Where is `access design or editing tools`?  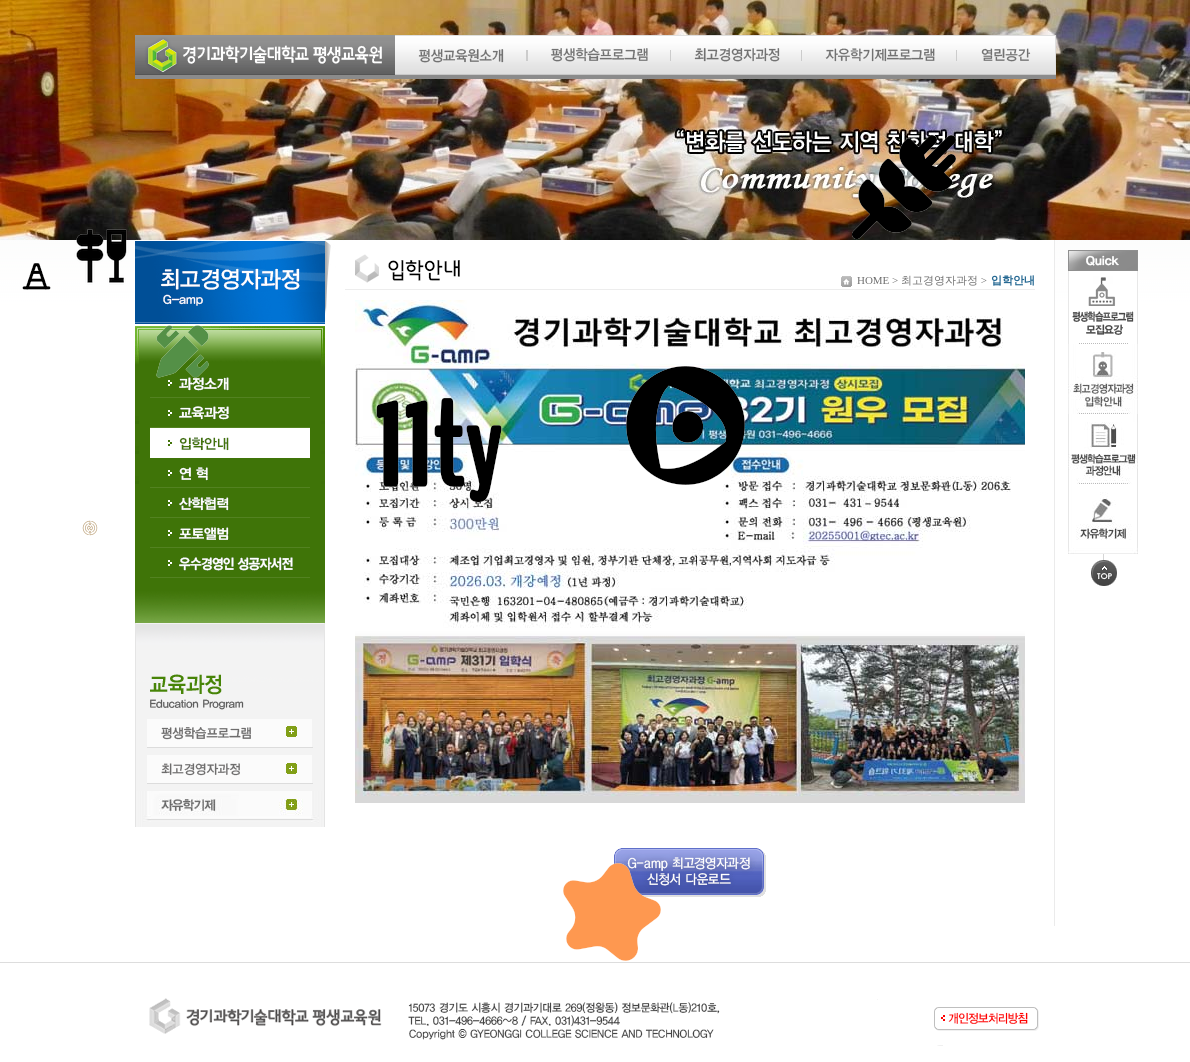 access design or editing tools is located at coordinates (182, 351).